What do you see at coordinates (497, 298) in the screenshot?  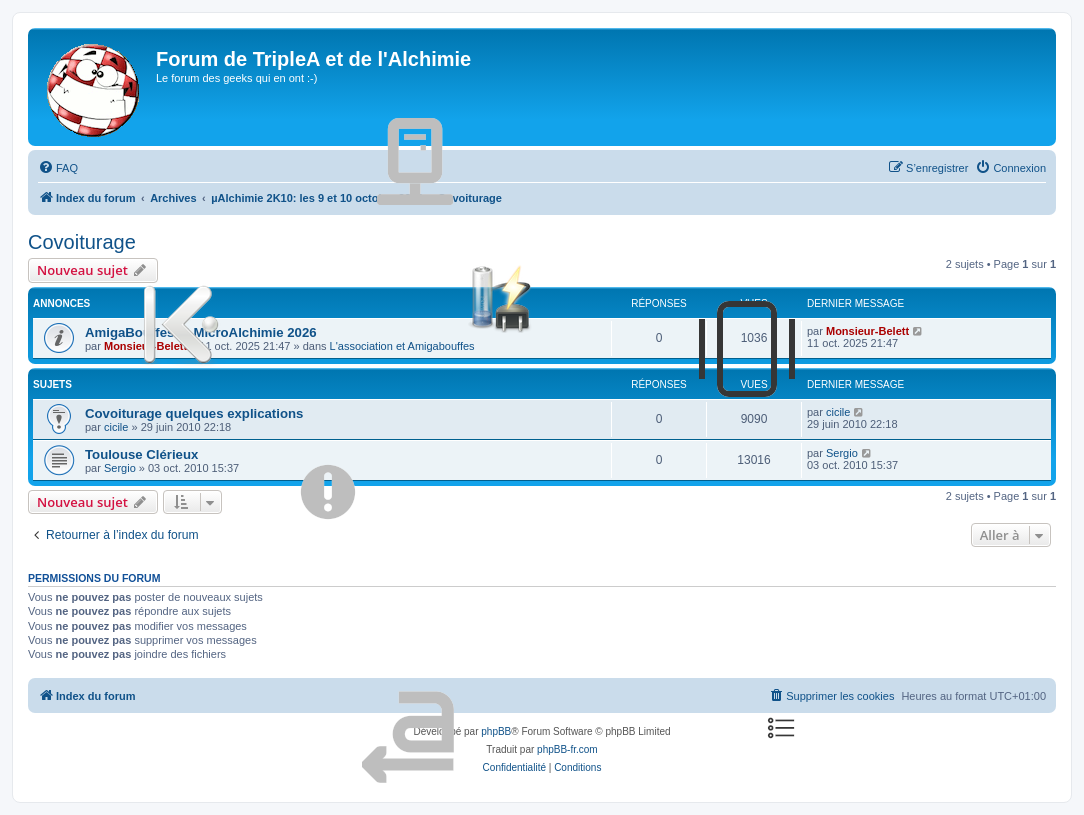 I see `battery low but currently charging` at bounding box center [497, 298].